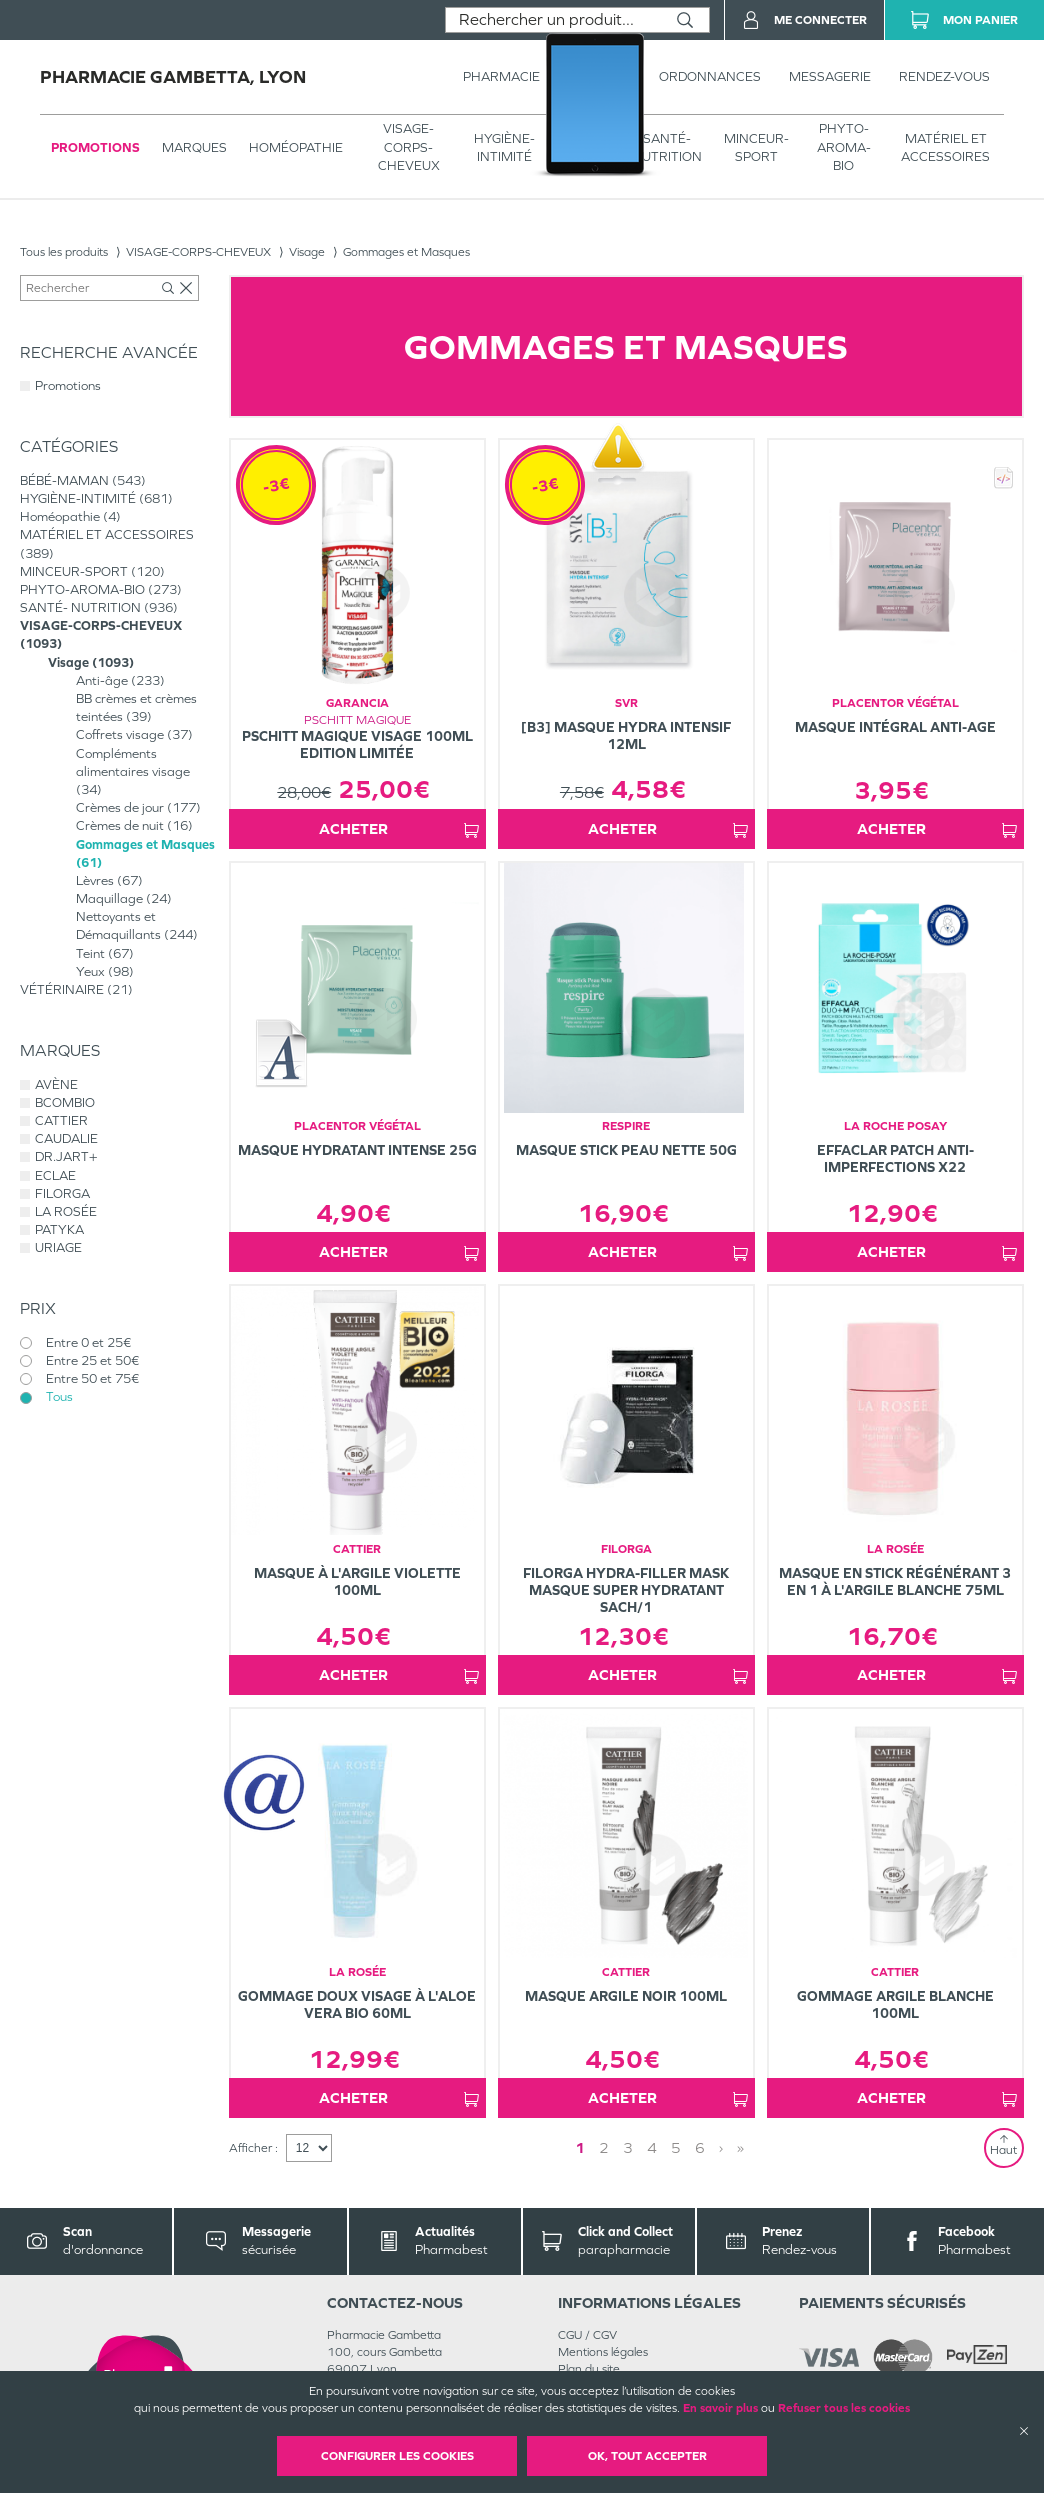  What do you see at coordinates (264, 1792) in the screenshot?
I see `open an internet location or web shortcut` at bounding box center [264, 1792].